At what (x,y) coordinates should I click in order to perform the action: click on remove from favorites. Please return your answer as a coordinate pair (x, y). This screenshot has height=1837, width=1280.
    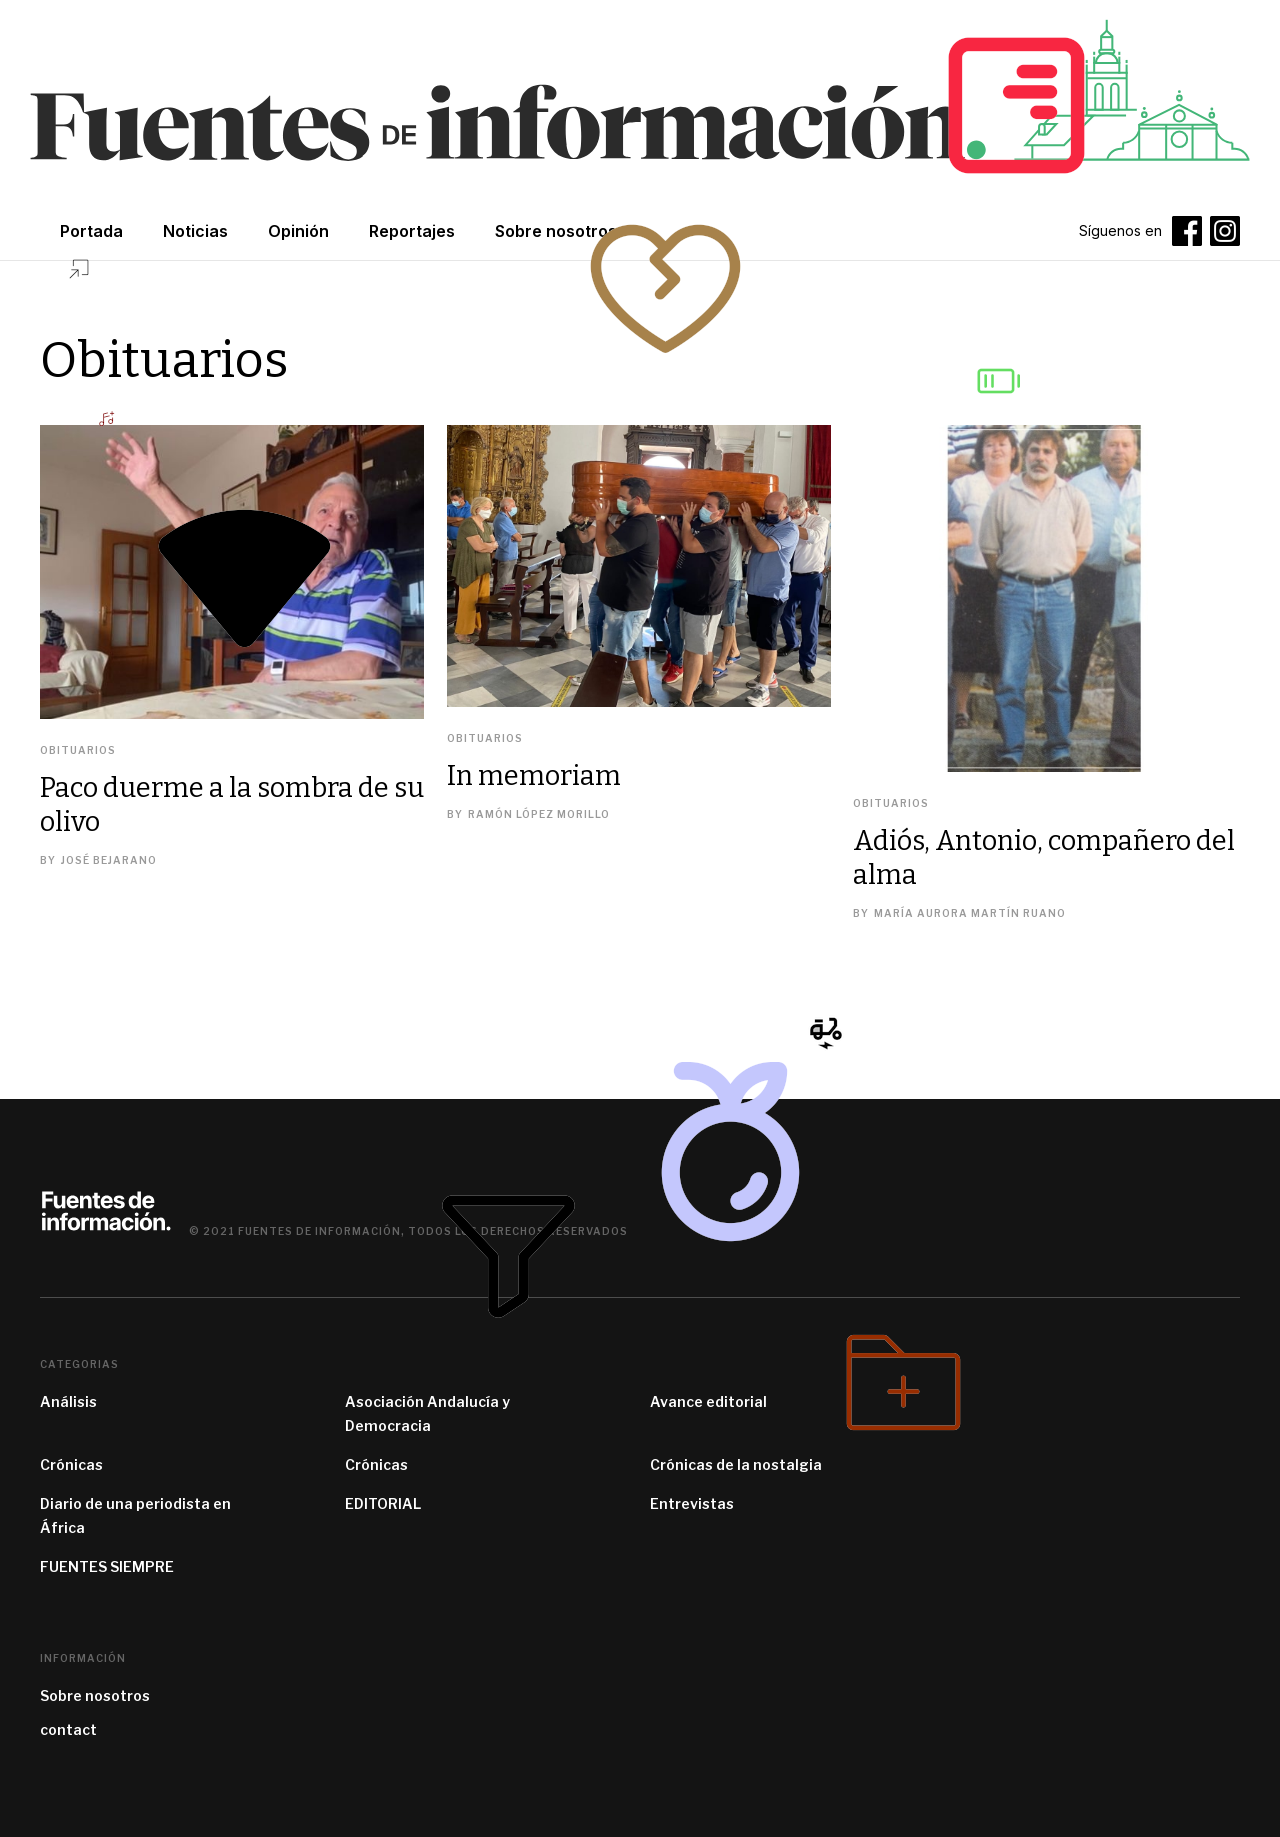
    Looking at the image, I should click on (665, 283).